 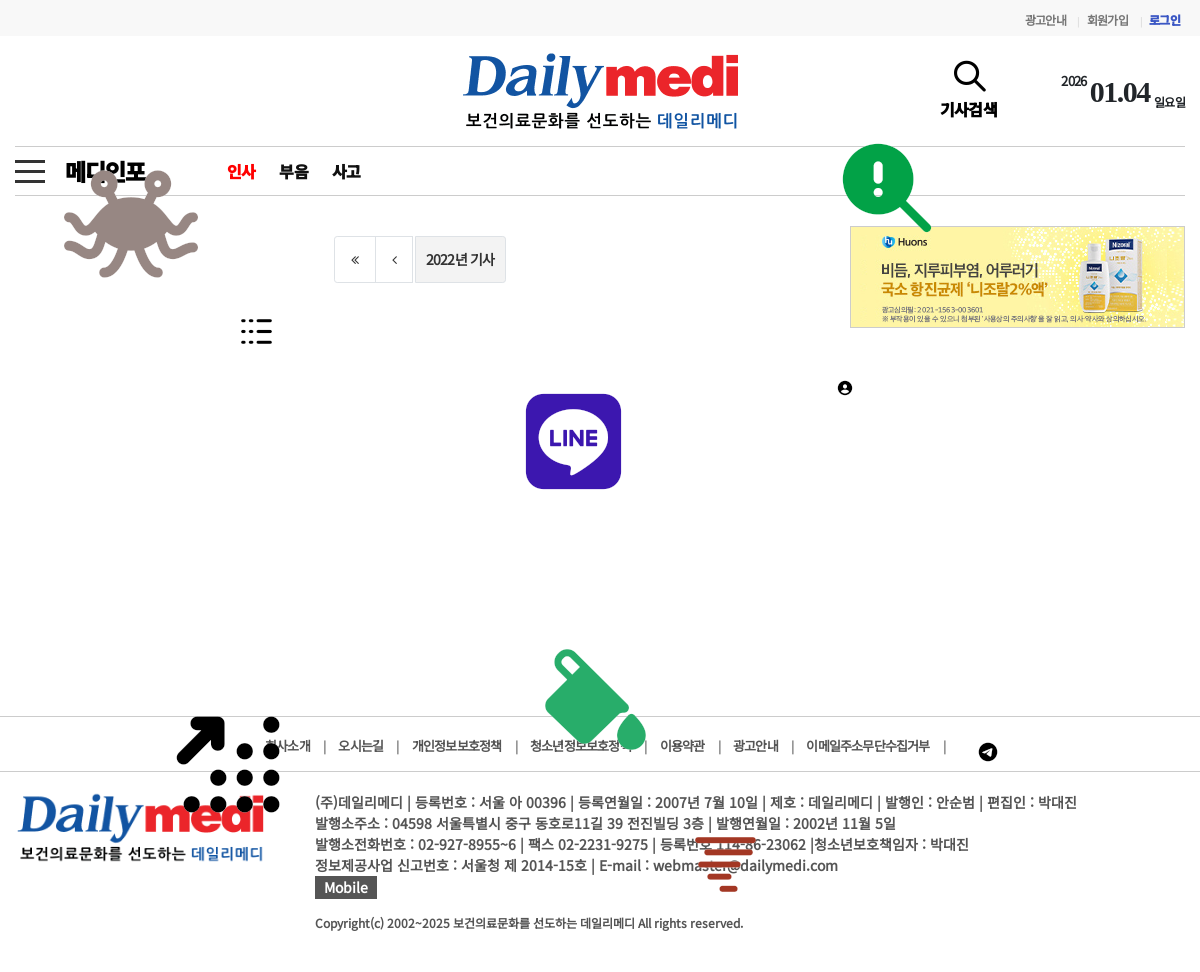 What do you see at coordinates (573, 441) in the screenshot?
I see `open the LINE messaging app` at bounding box center [573, 441].